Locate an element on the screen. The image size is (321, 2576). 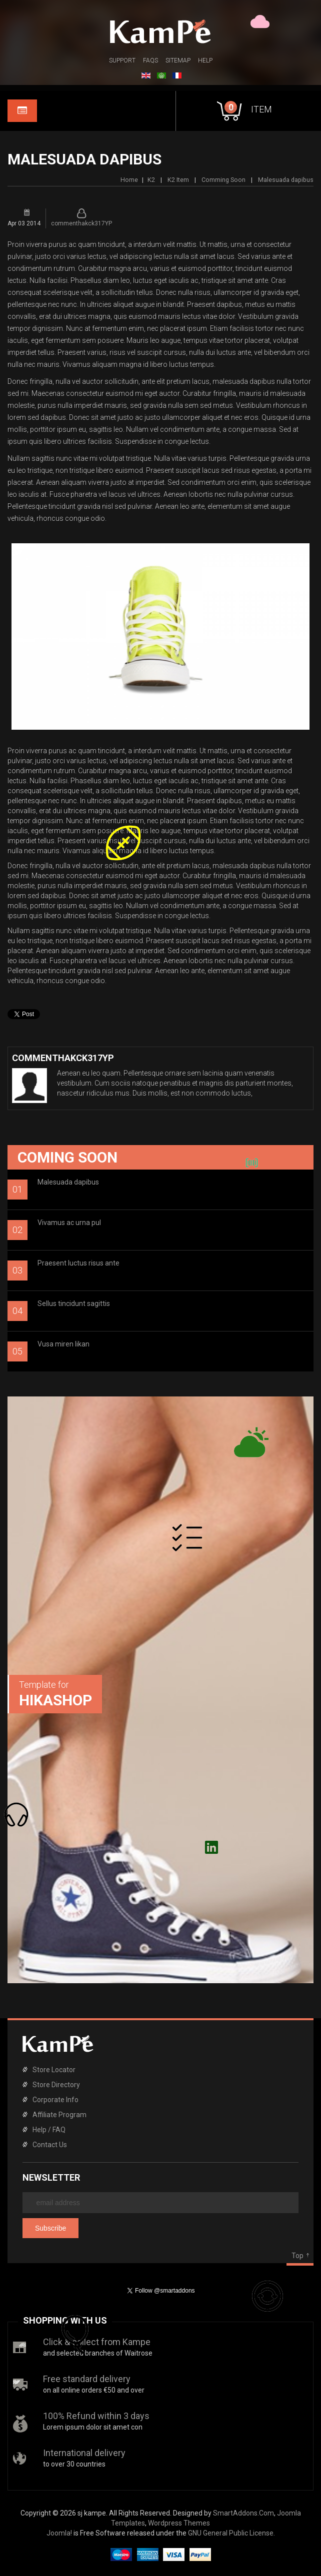
contact customer support is located at coordinates (16, 1814).